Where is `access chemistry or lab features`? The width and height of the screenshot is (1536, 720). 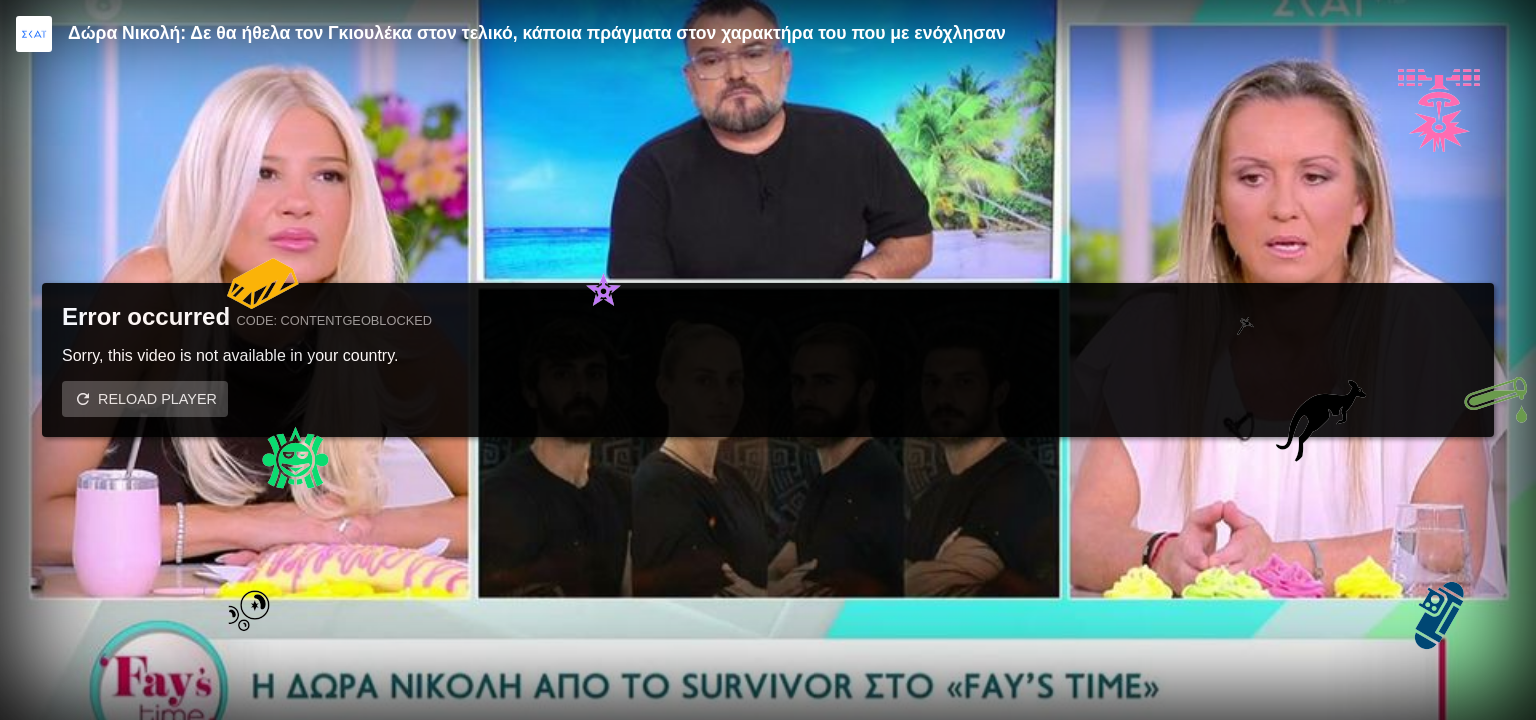
access chemistry or lab features is located at coordinates (1495, 401).